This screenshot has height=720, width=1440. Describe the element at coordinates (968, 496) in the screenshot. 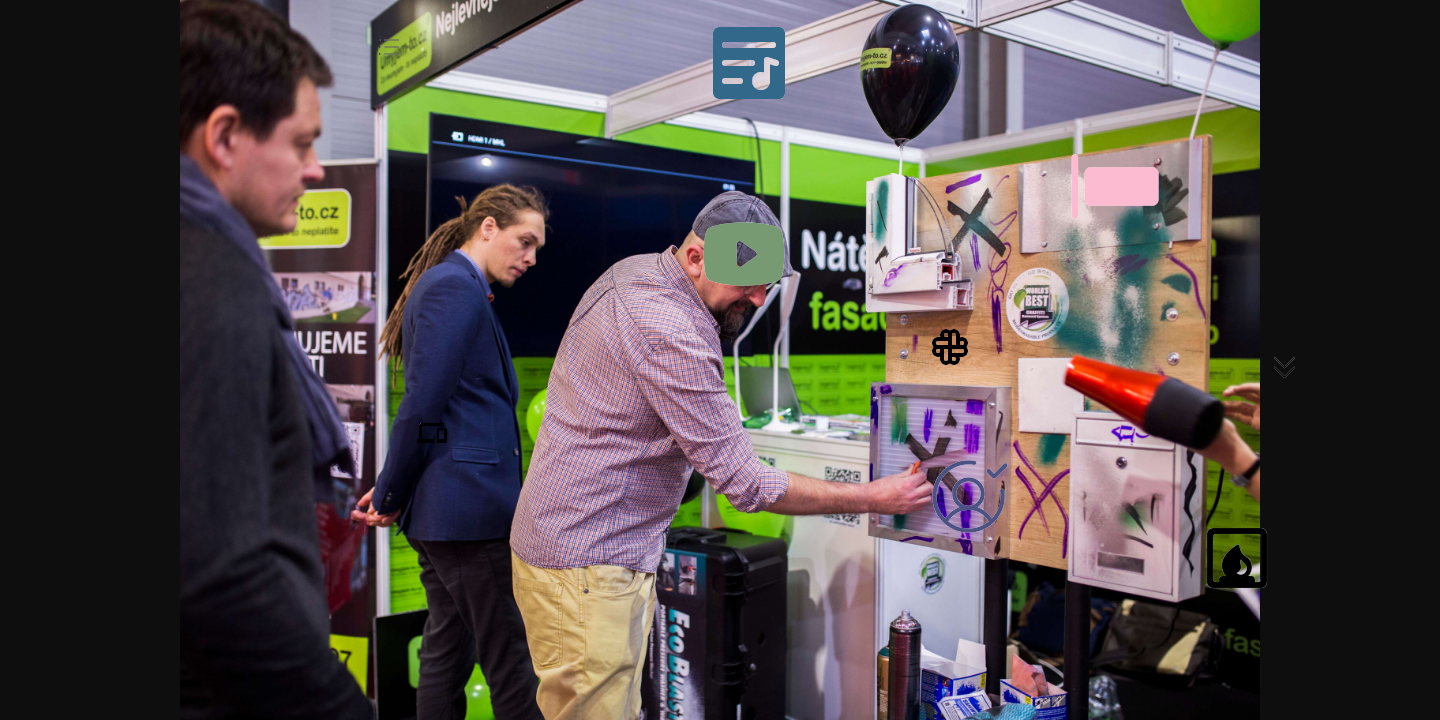

I see `verified user profile` at that location.